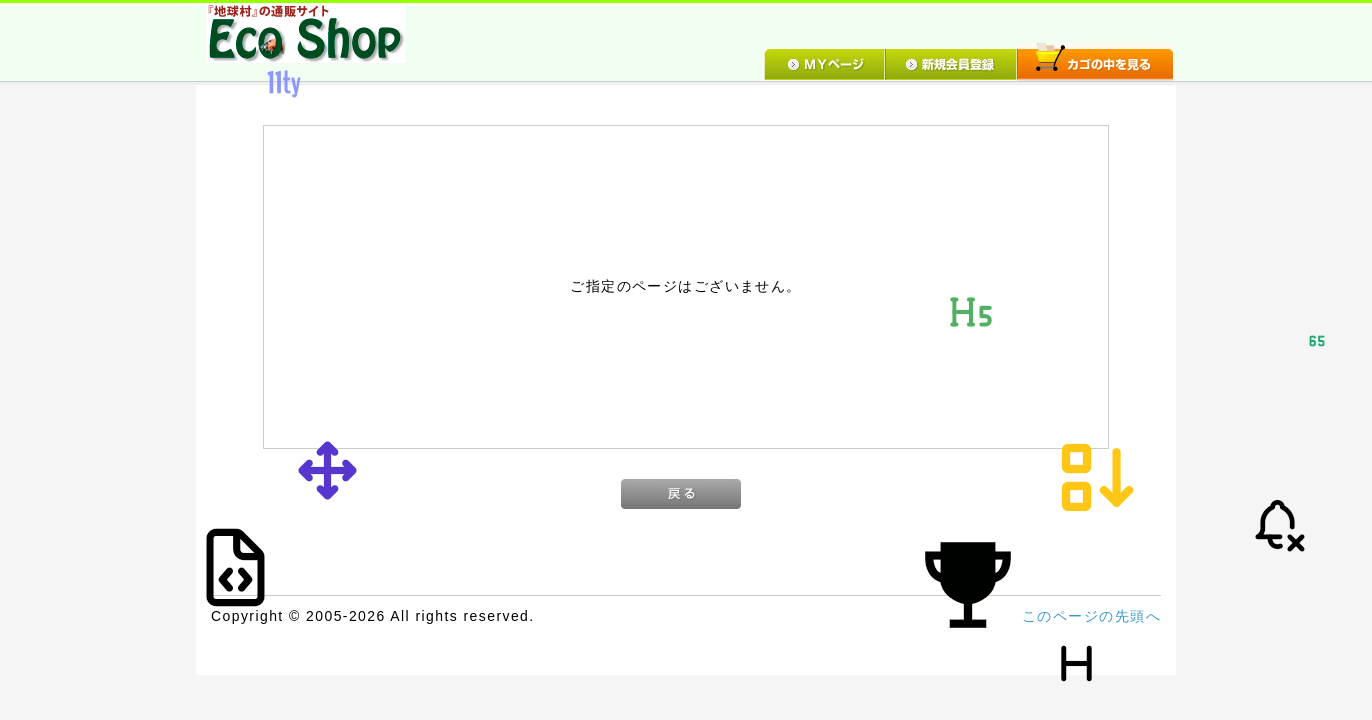 The width and height of the screenshot is (1372, 720). I want to click on format text as heading level 5, so click(971, 312).